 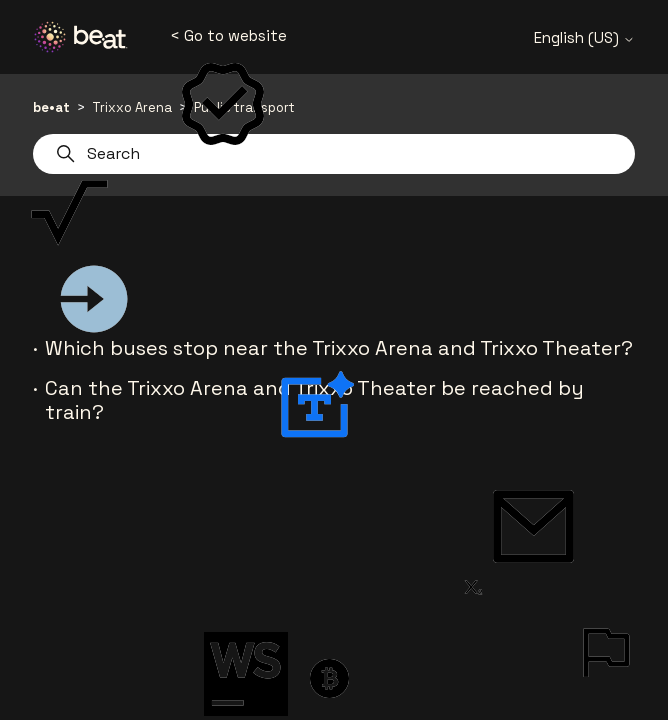 What do you see at coordinates (223, 104) in the screenshot?
I see `indicates a verified account or profile` at bounding box center [223, 104].